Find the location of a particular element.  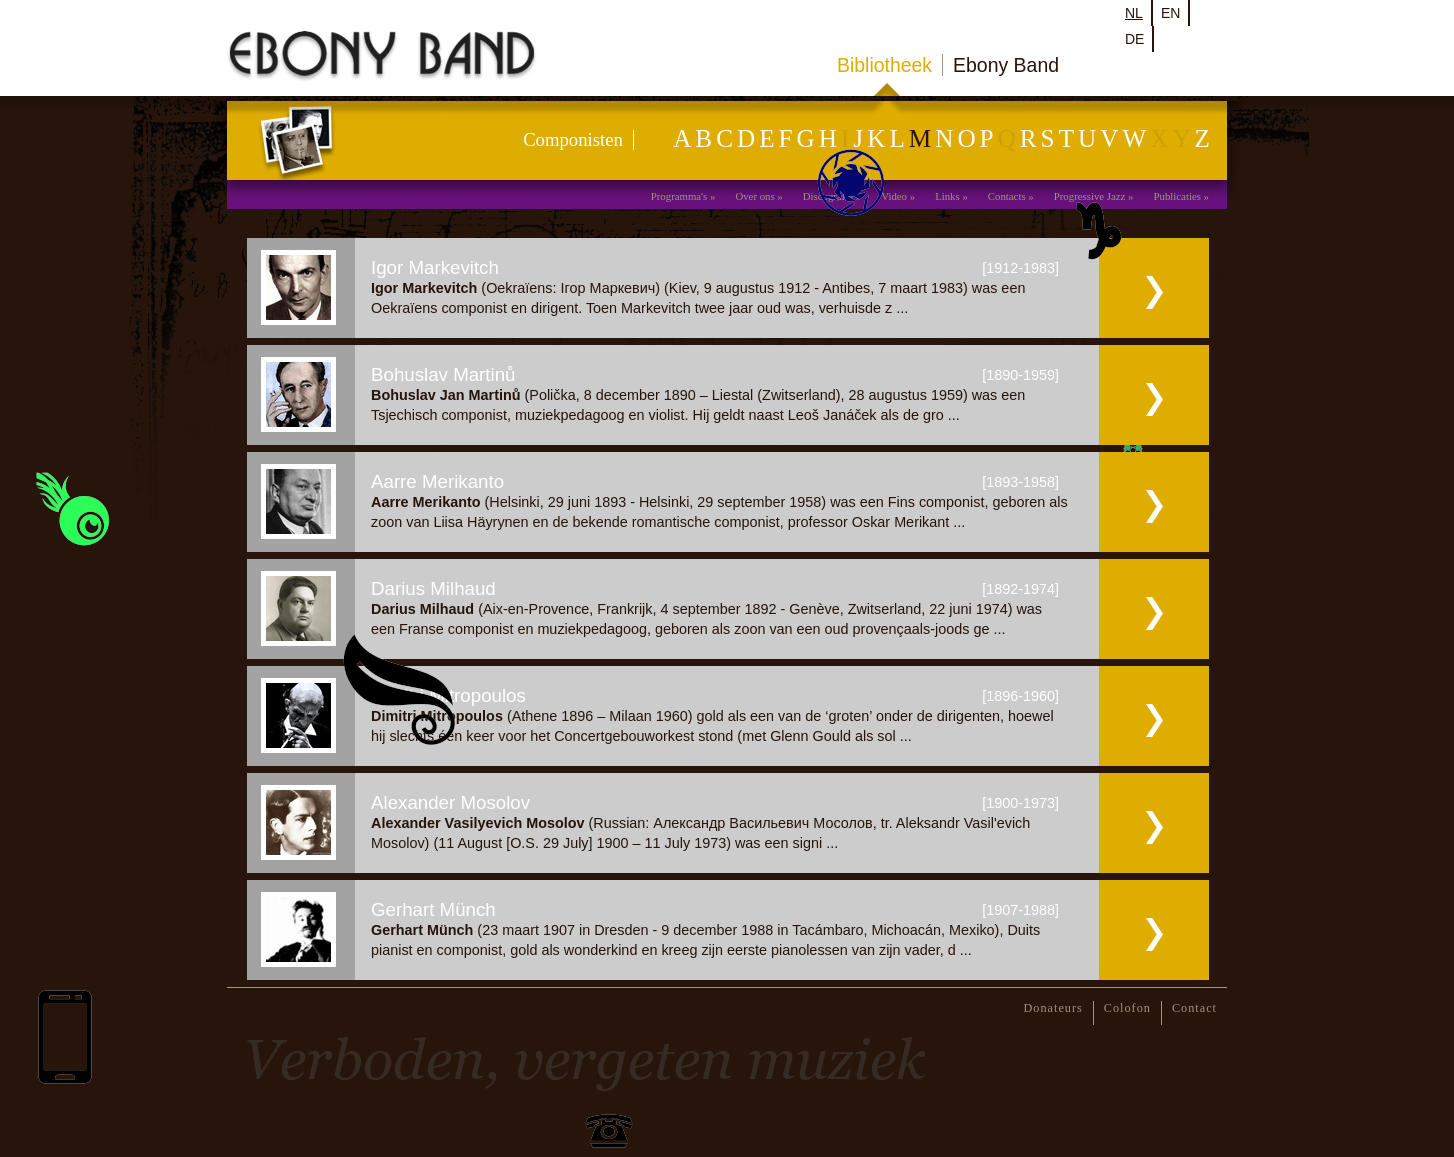

indicates mobile device or smartphone compatibility is located at coordinates (65, 1037).